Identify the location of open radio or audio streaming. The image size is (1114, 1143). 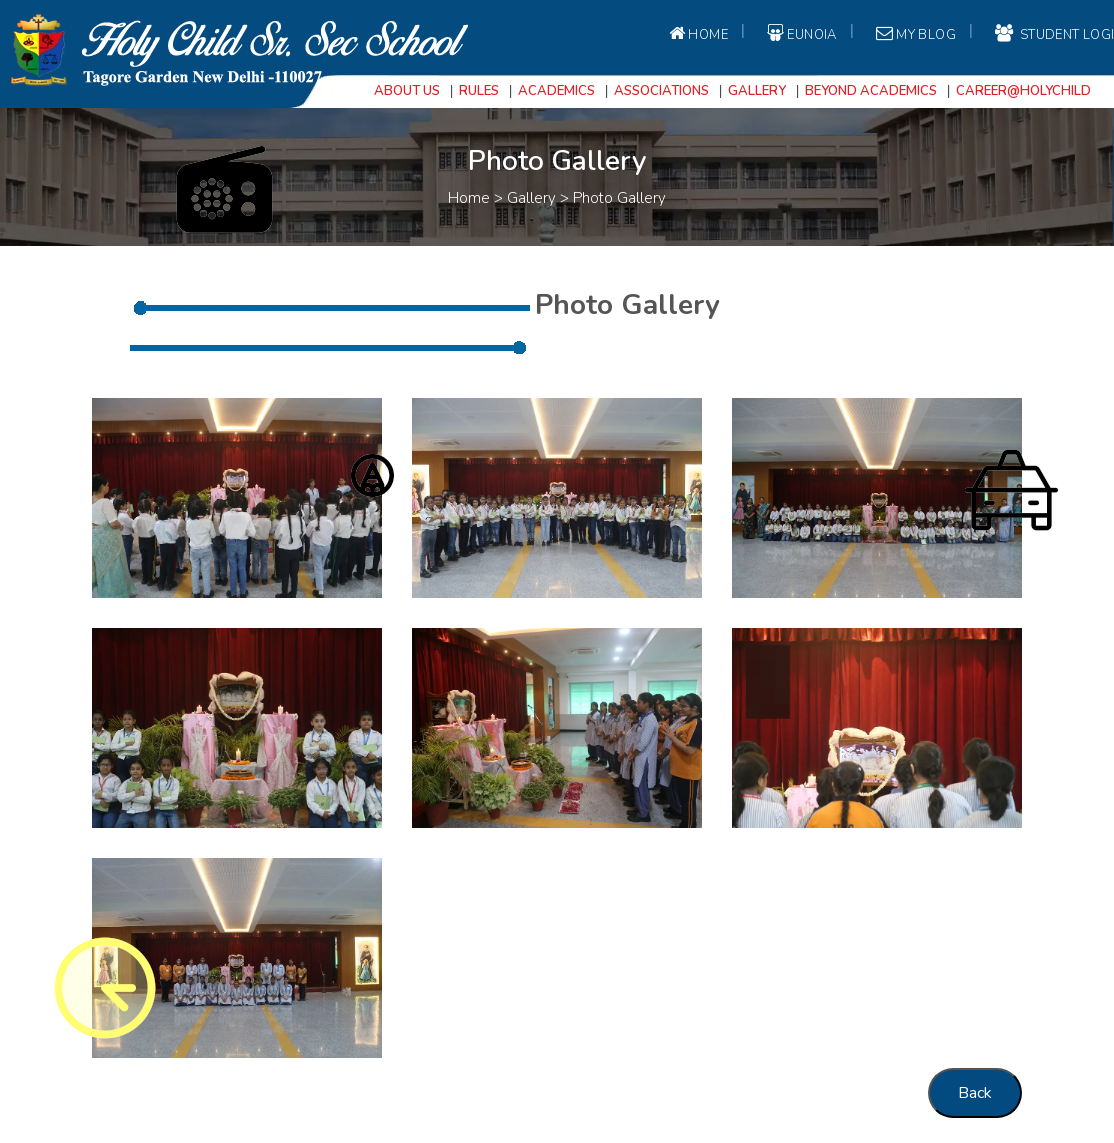
(224, 188).